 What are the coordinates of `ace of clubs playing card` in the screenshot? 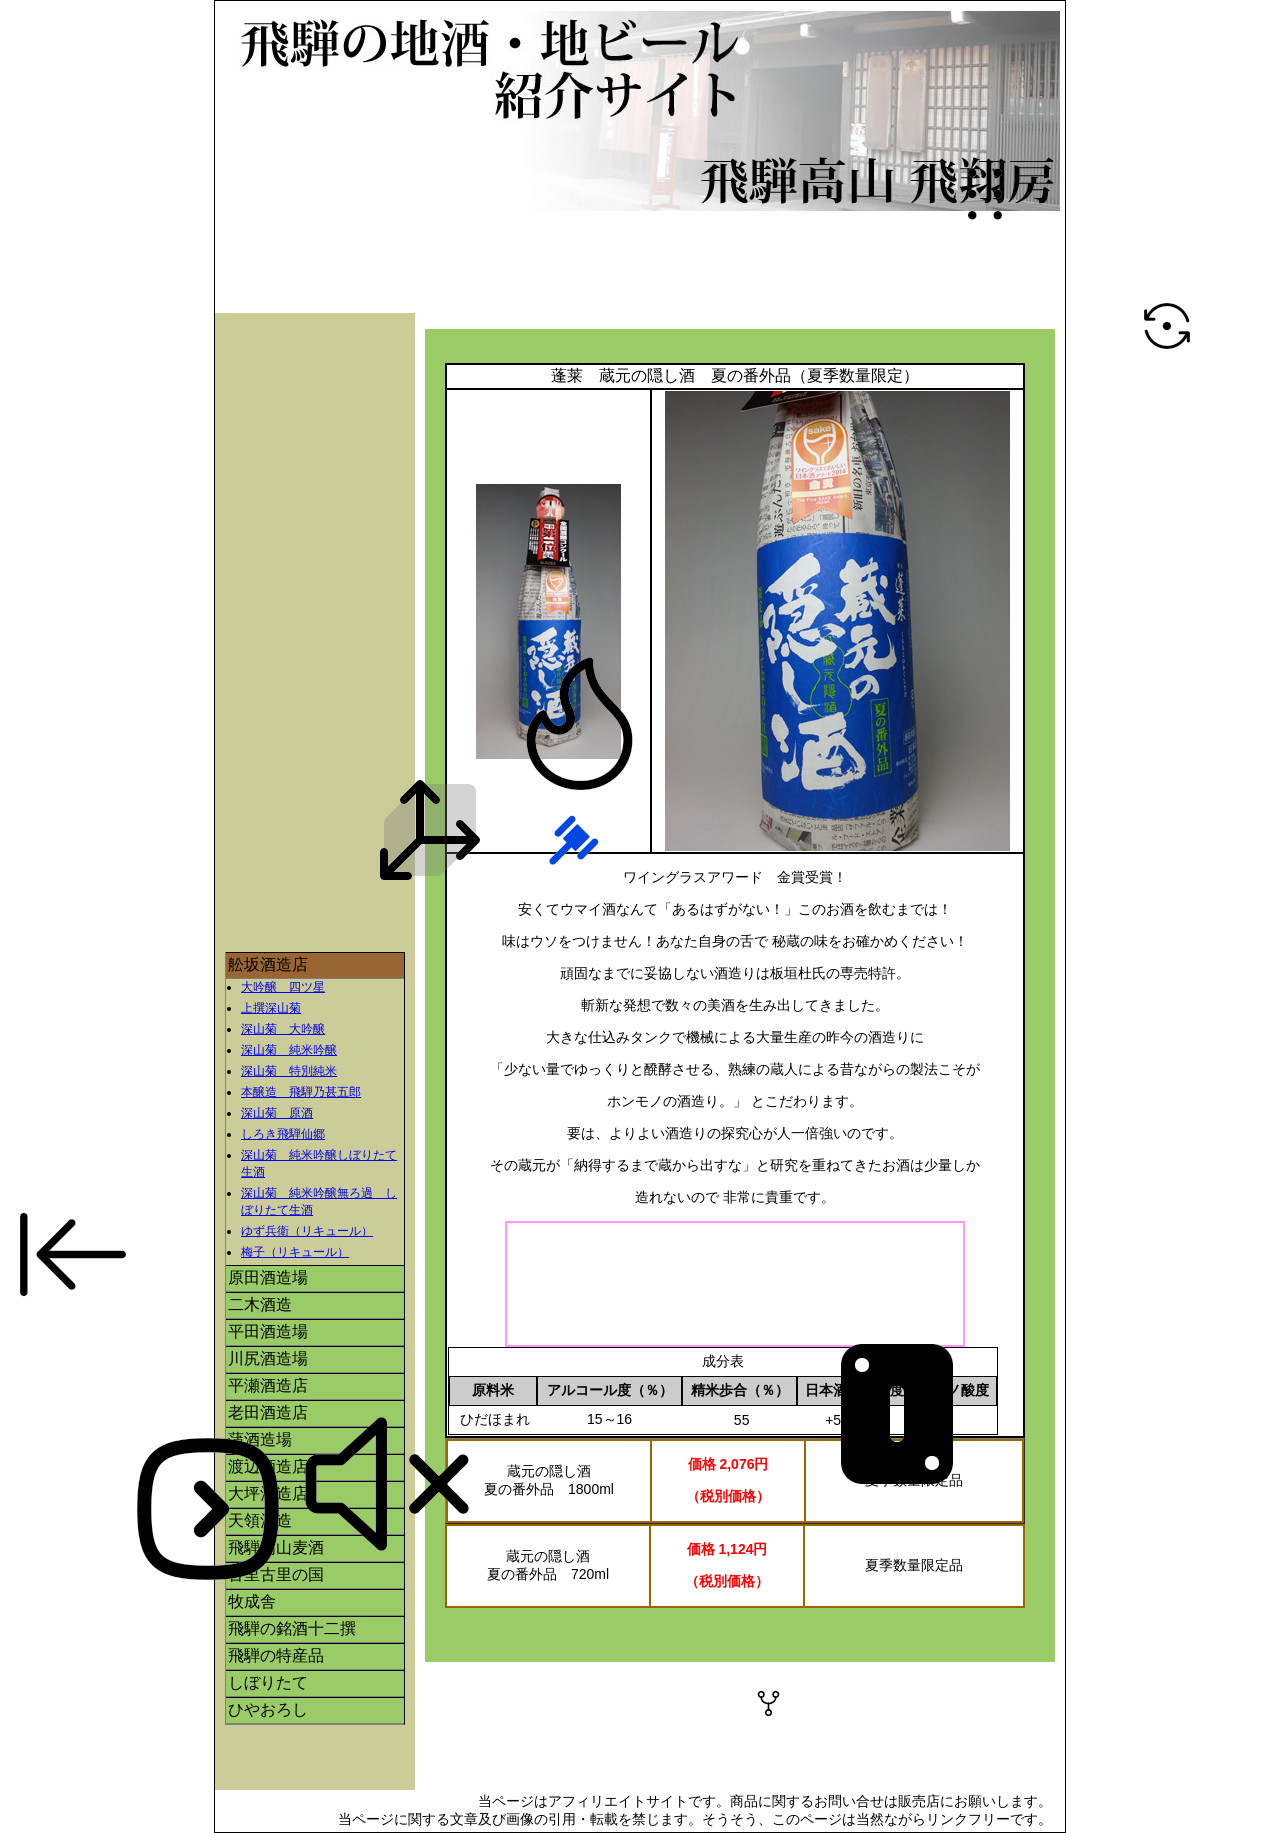 It's located at (897, 1414).